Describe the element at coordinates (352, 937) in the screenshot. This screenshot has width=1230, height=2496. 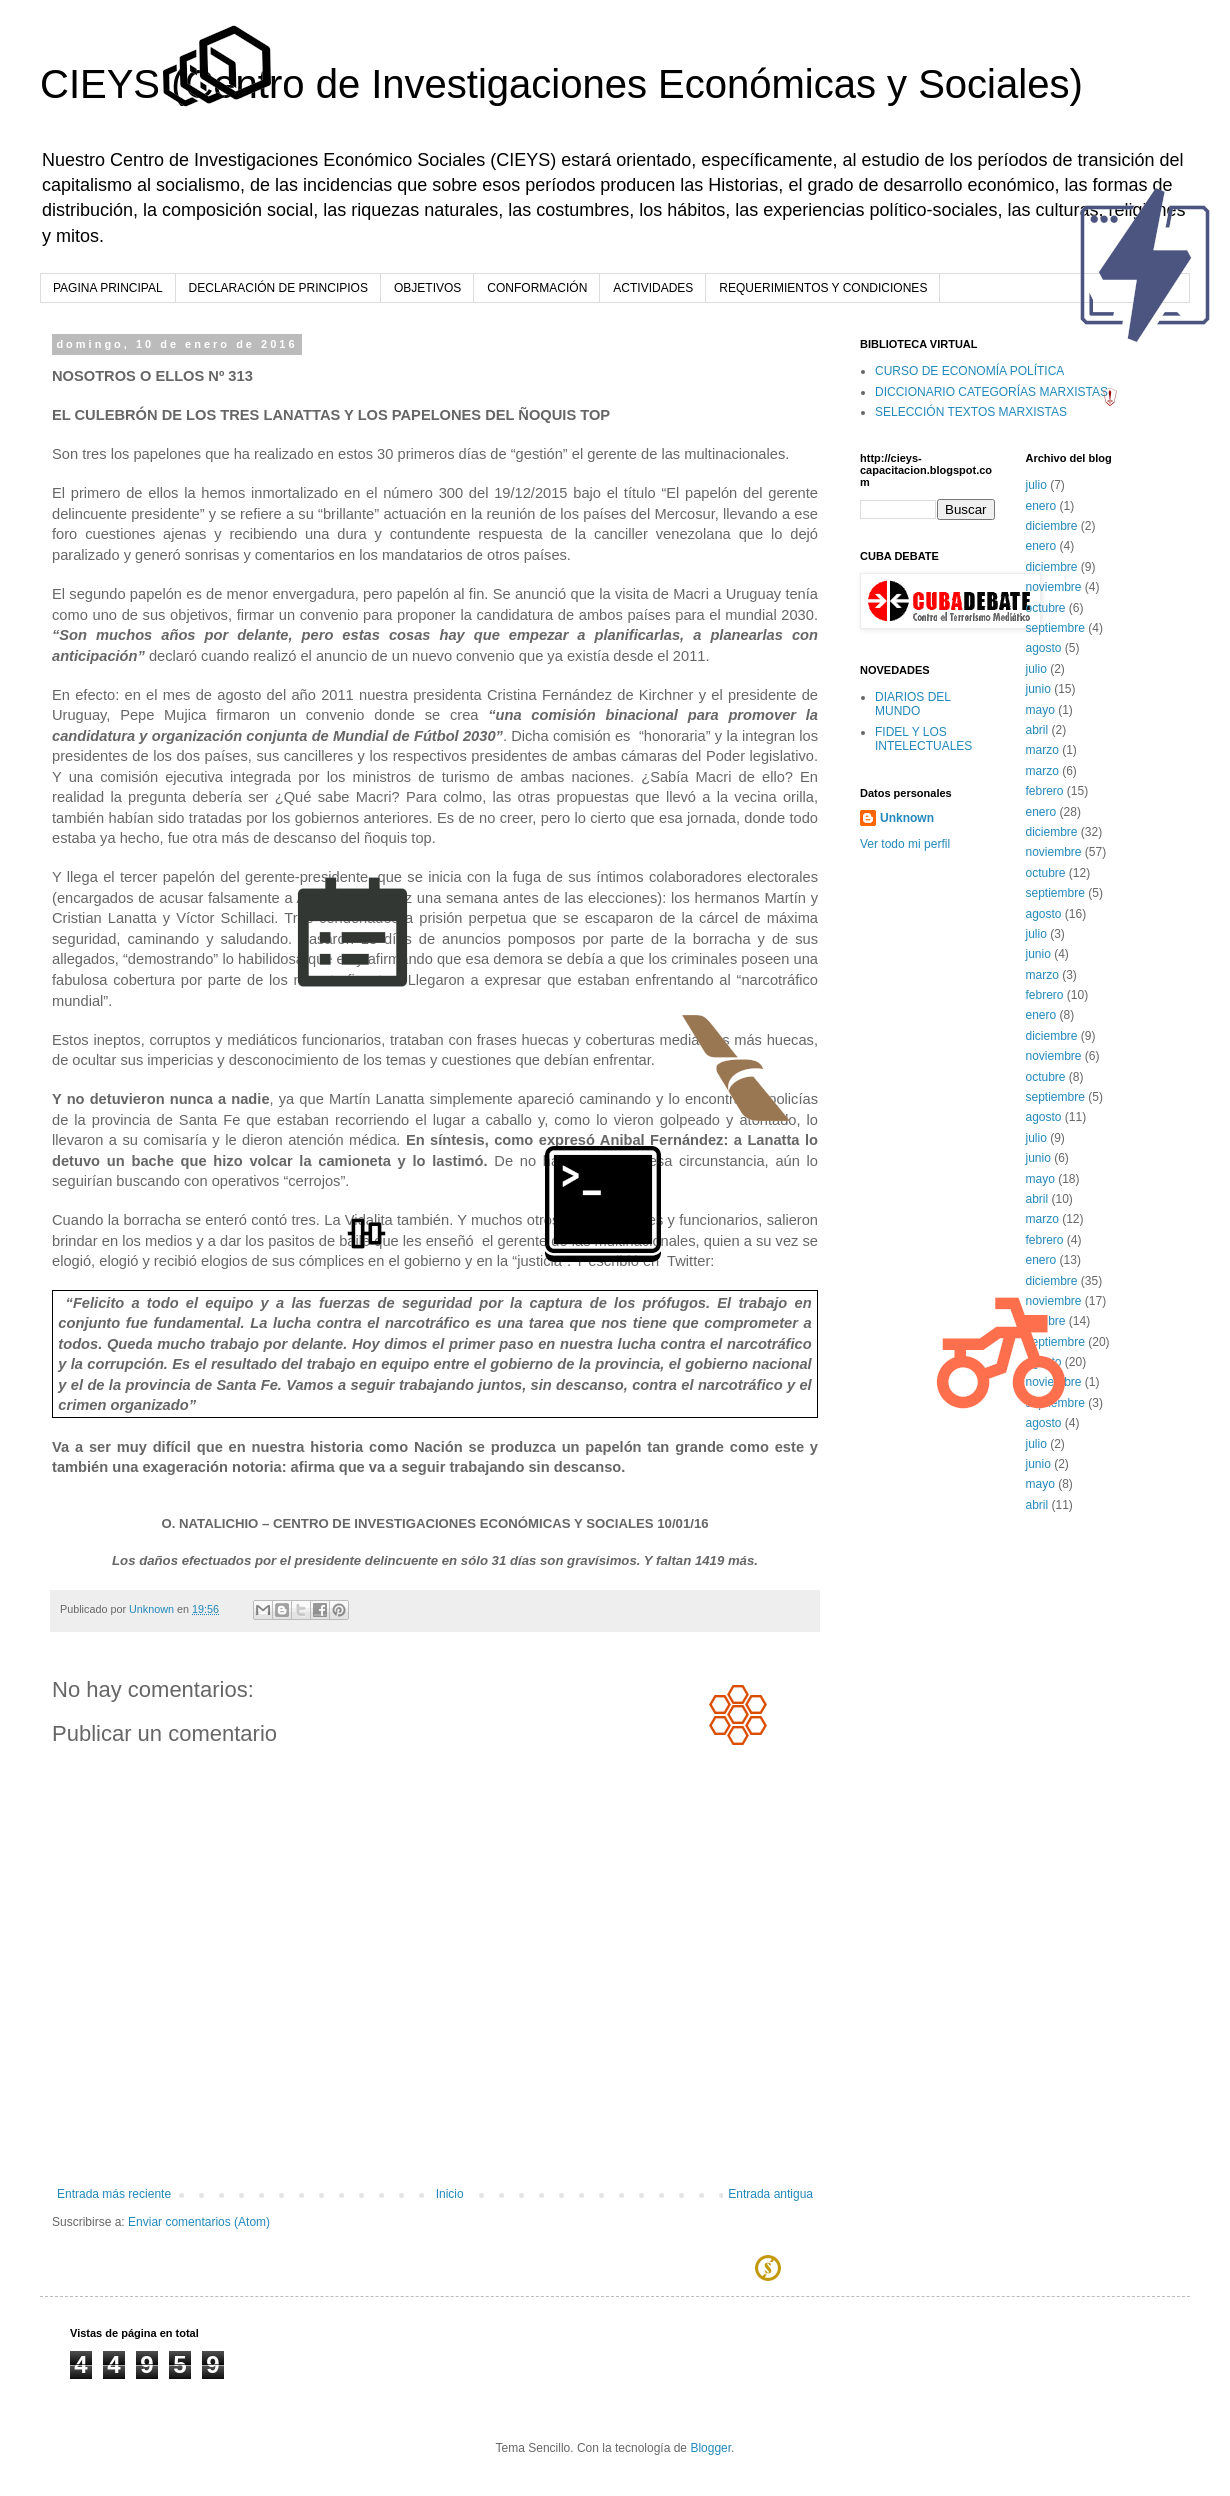
I see `view calendar tasks and to-do items` at that location.